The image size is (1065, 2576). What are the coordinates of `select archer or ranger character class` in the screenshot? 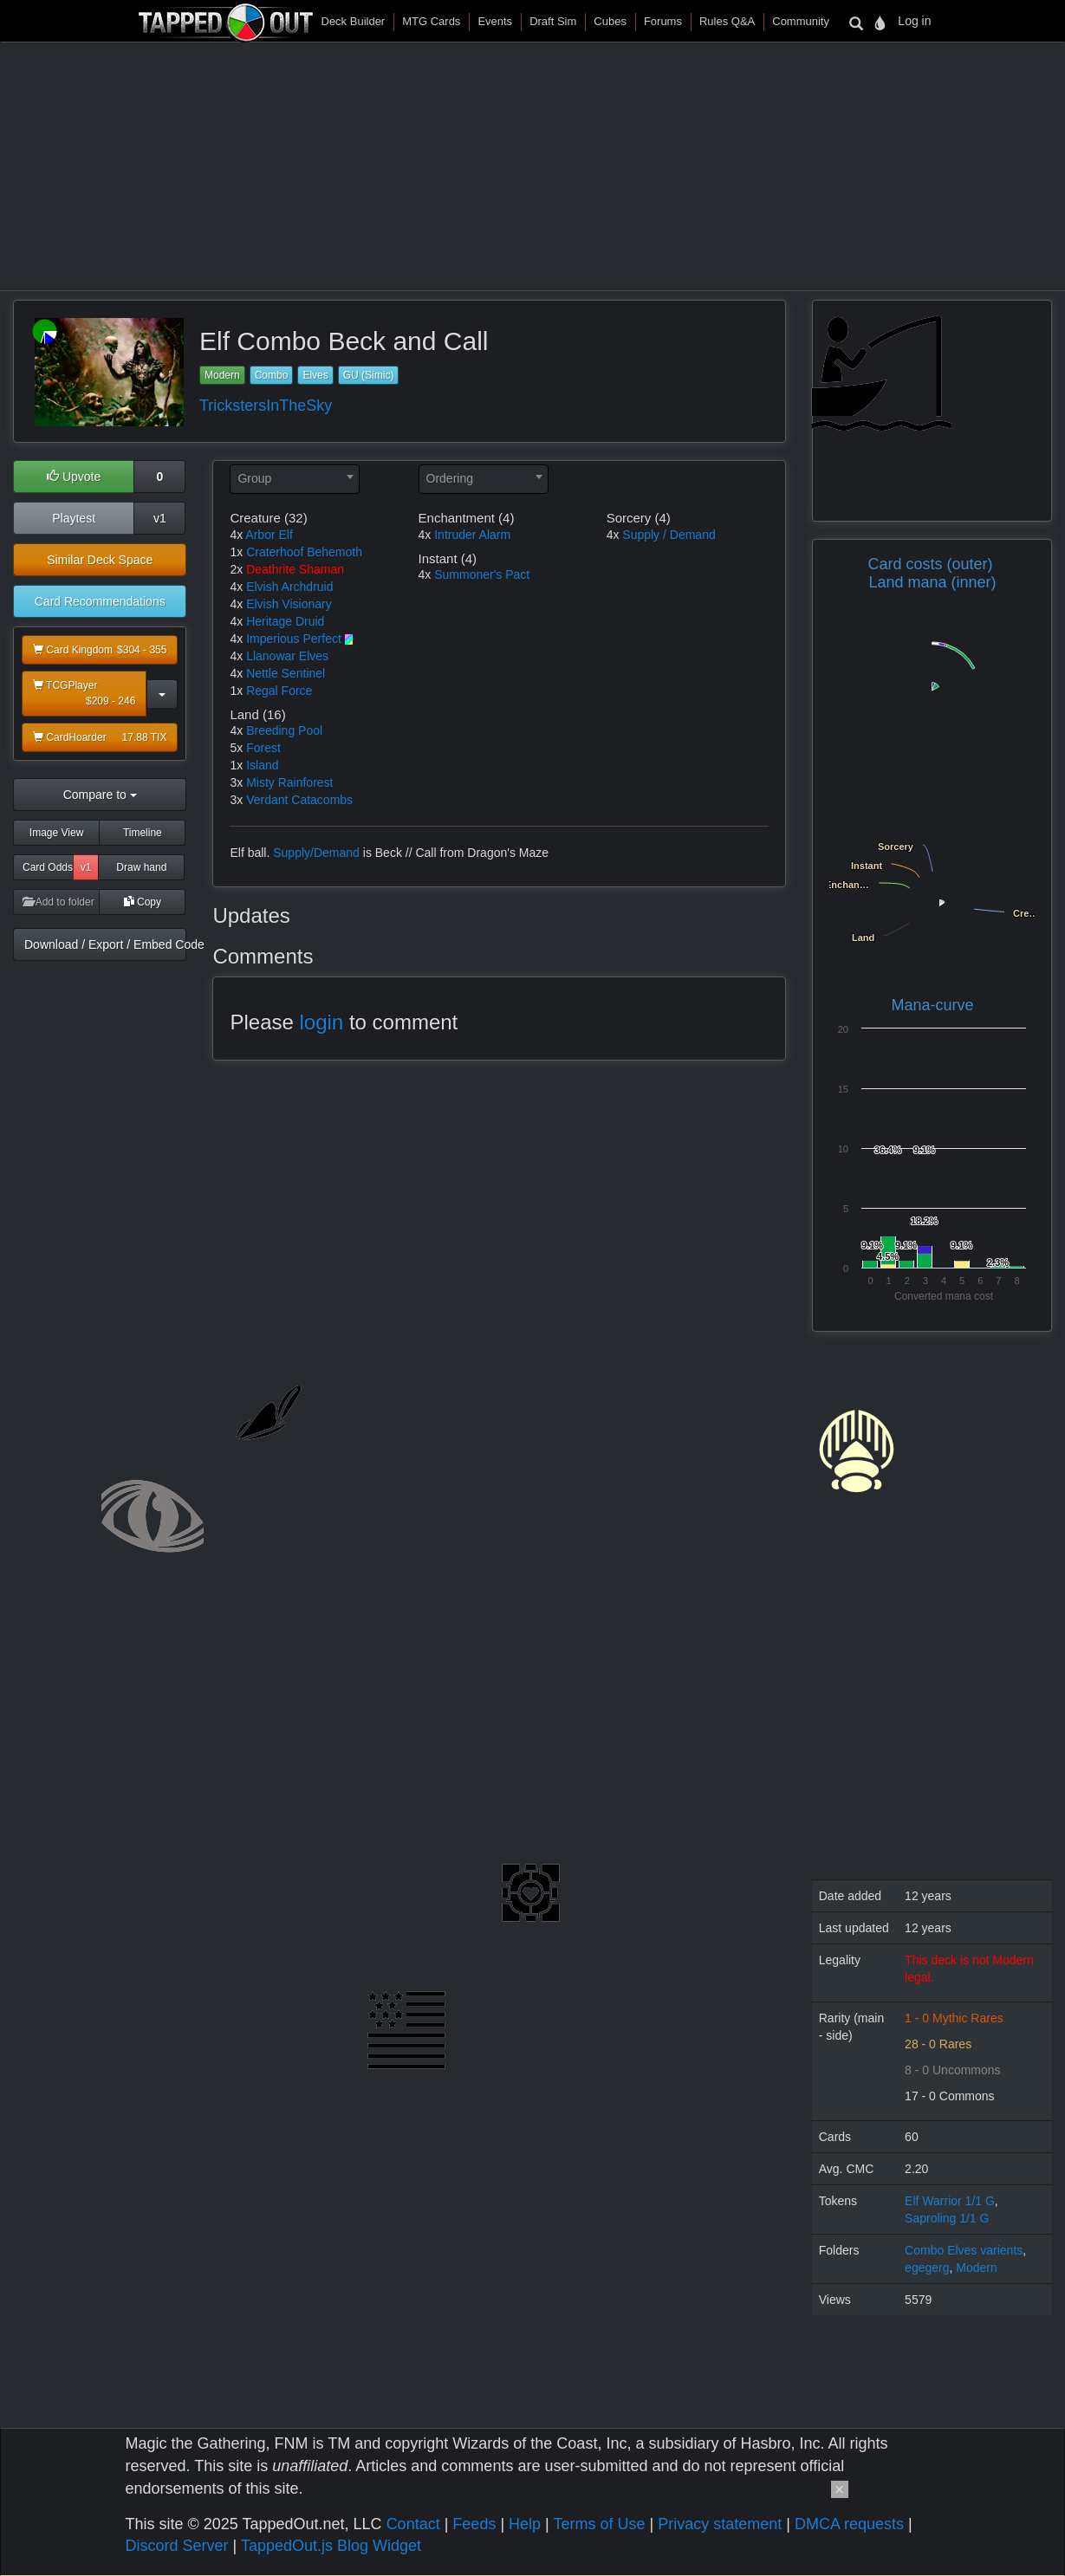 It's located at (268, 1414).